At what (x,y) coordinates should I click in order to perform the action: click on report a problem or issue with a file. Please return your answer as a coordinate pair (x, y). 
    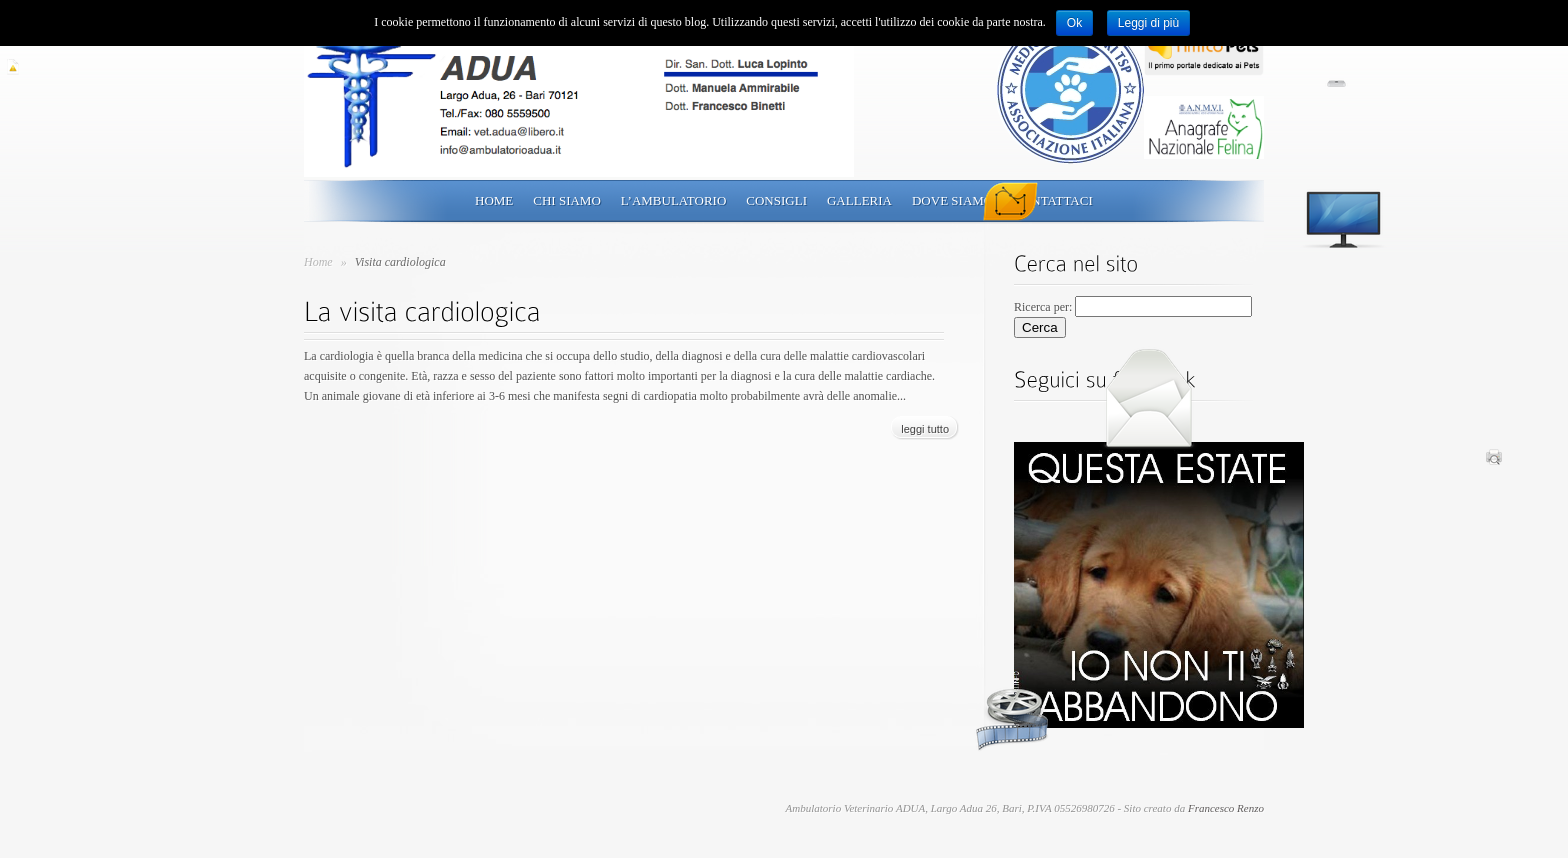
    Looking at the image, I should click on (13, 67).